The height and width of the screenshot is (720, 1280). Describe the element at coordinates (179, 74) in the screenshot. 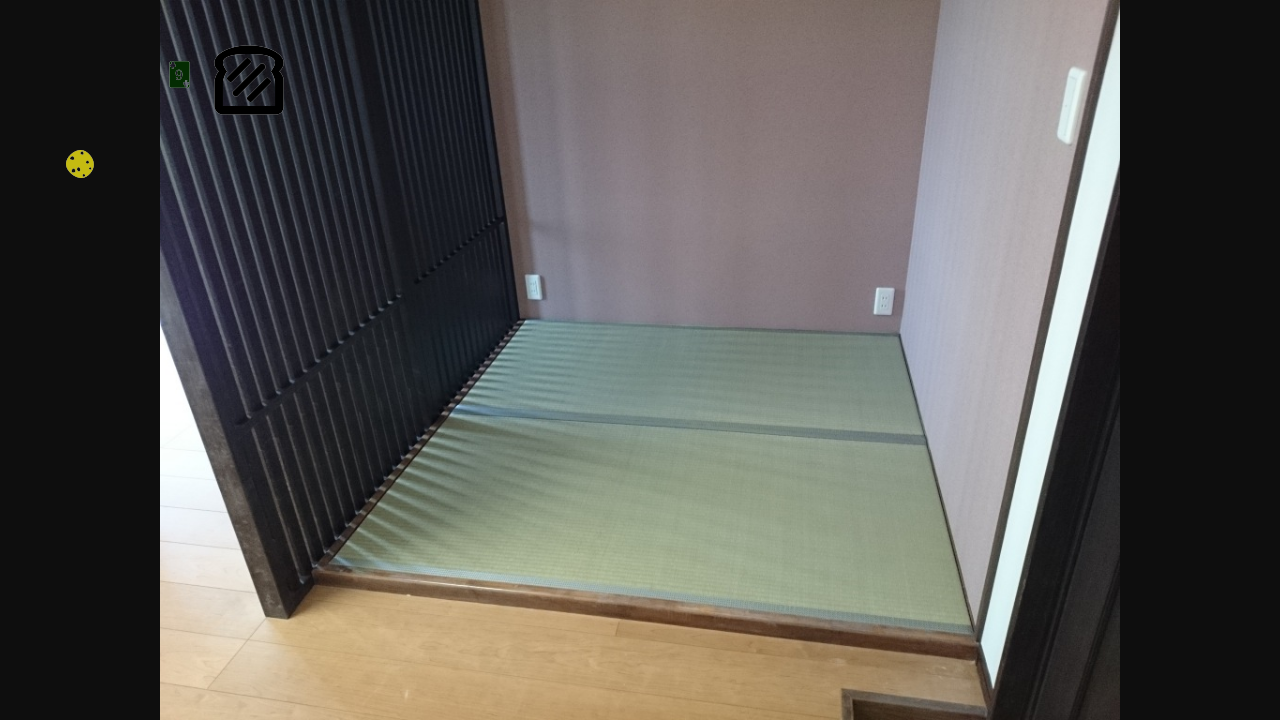

I see `nine of clubs playing card` at that location.